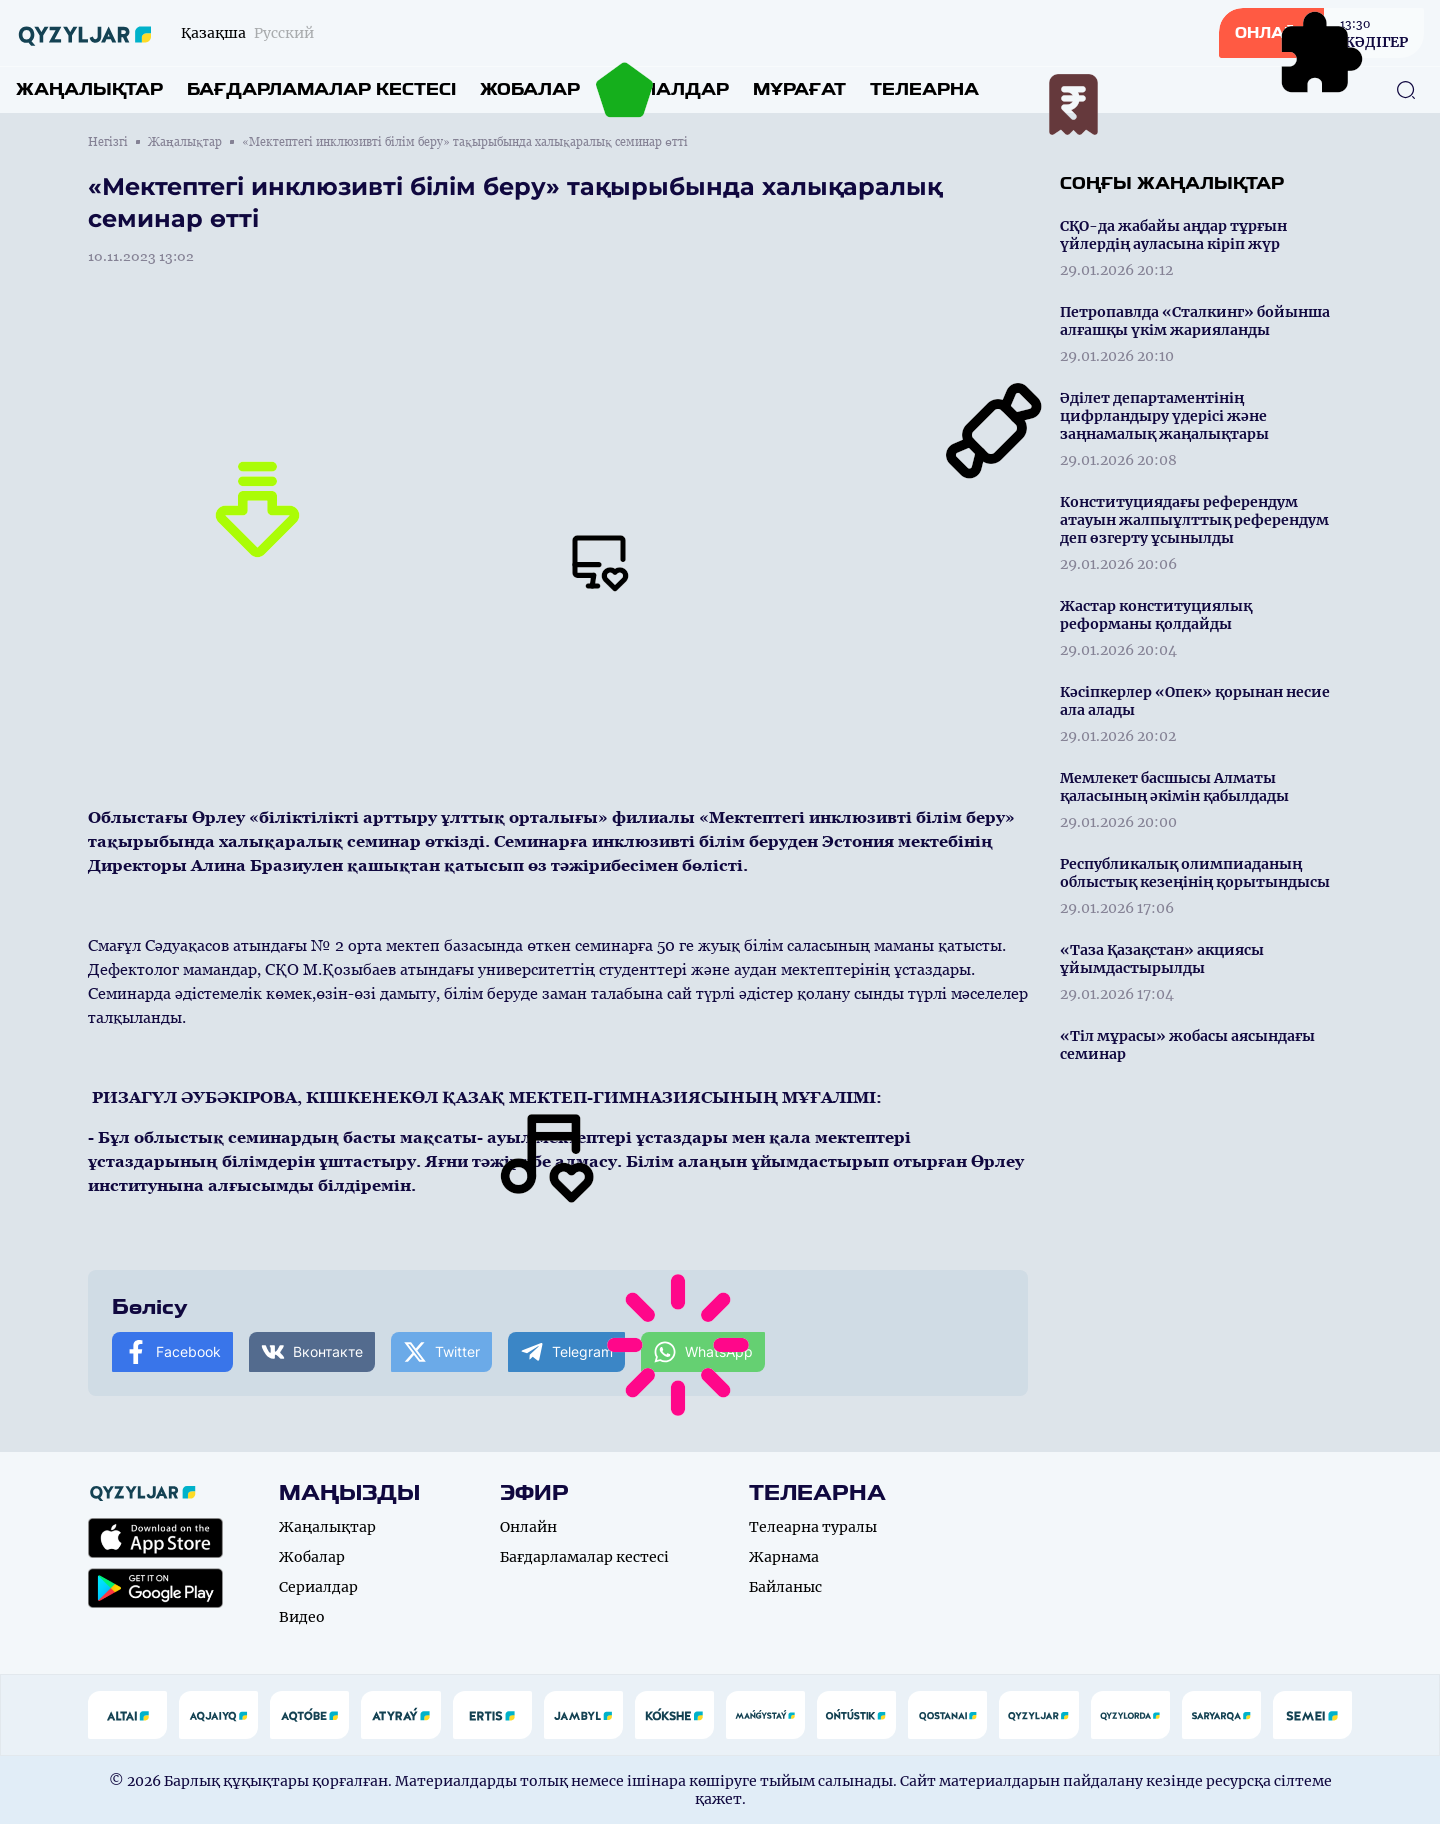 This screenshot has height=1824, width=1440. What do you see at coordinates (545, 1154) in the screenshot?
I see `add song to favorites` at bounding box center [545, 1154].